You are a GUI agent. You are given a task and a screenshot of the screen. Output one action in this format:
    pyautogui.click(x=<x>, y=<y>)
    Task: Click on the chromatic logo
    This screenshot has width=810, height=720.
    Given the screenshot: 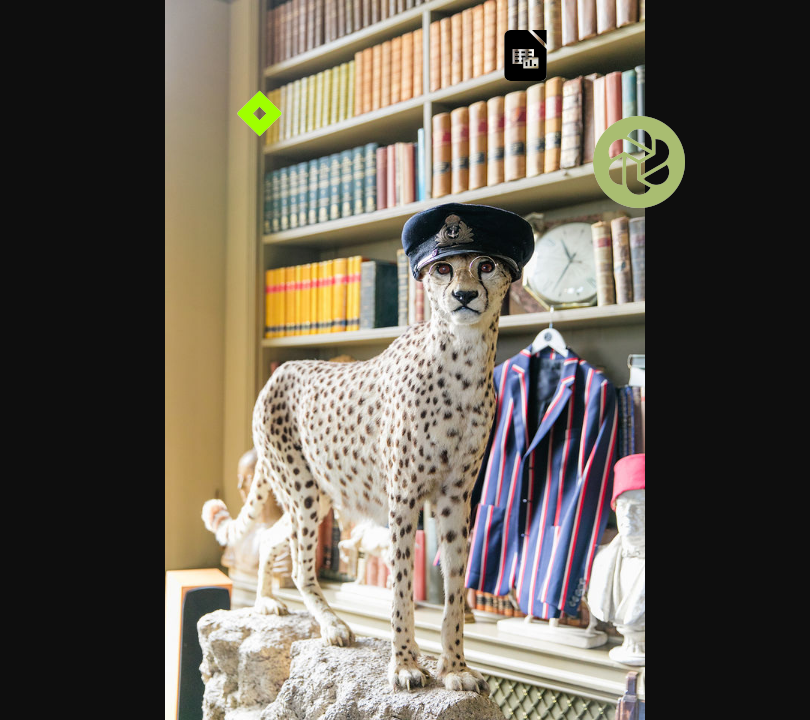 What is the action you would take?
    pyautogui.click(x=639, y=162)
    